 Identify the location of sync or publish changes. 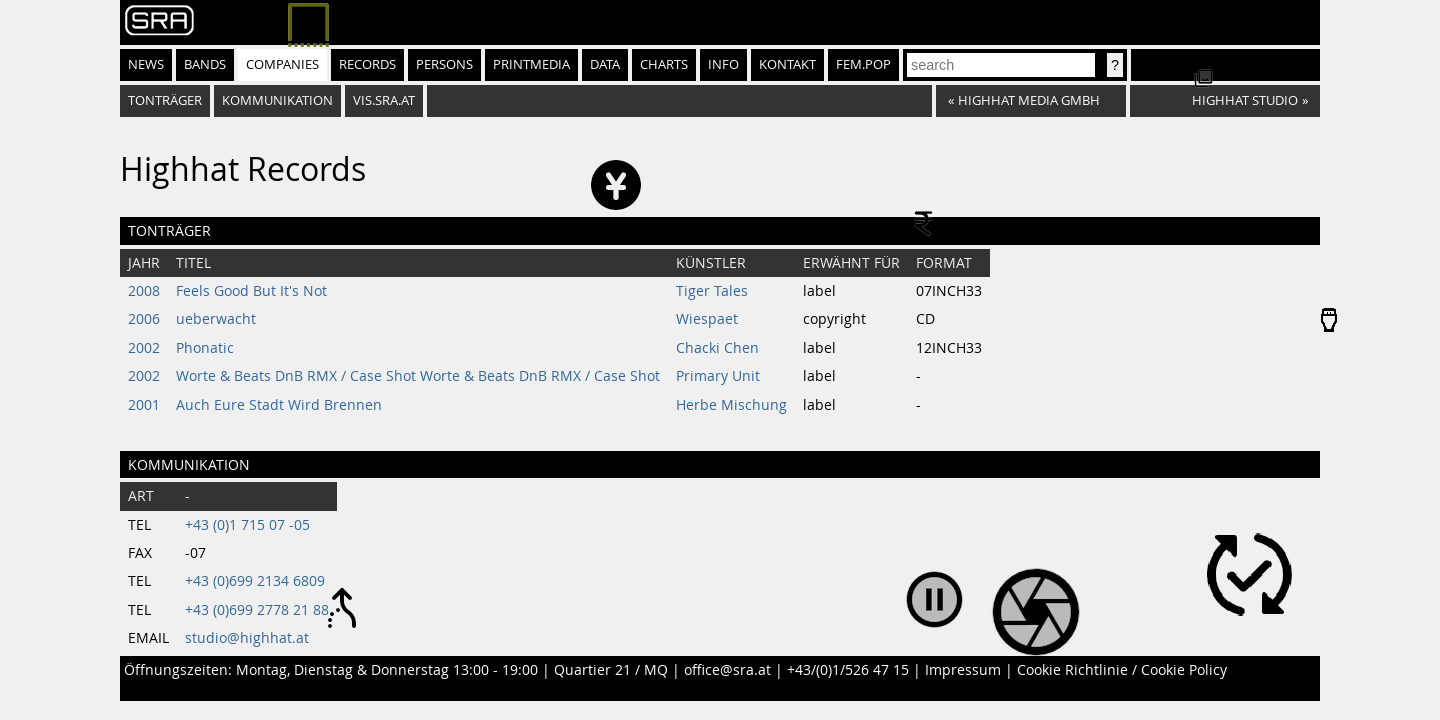
(1249, 574).